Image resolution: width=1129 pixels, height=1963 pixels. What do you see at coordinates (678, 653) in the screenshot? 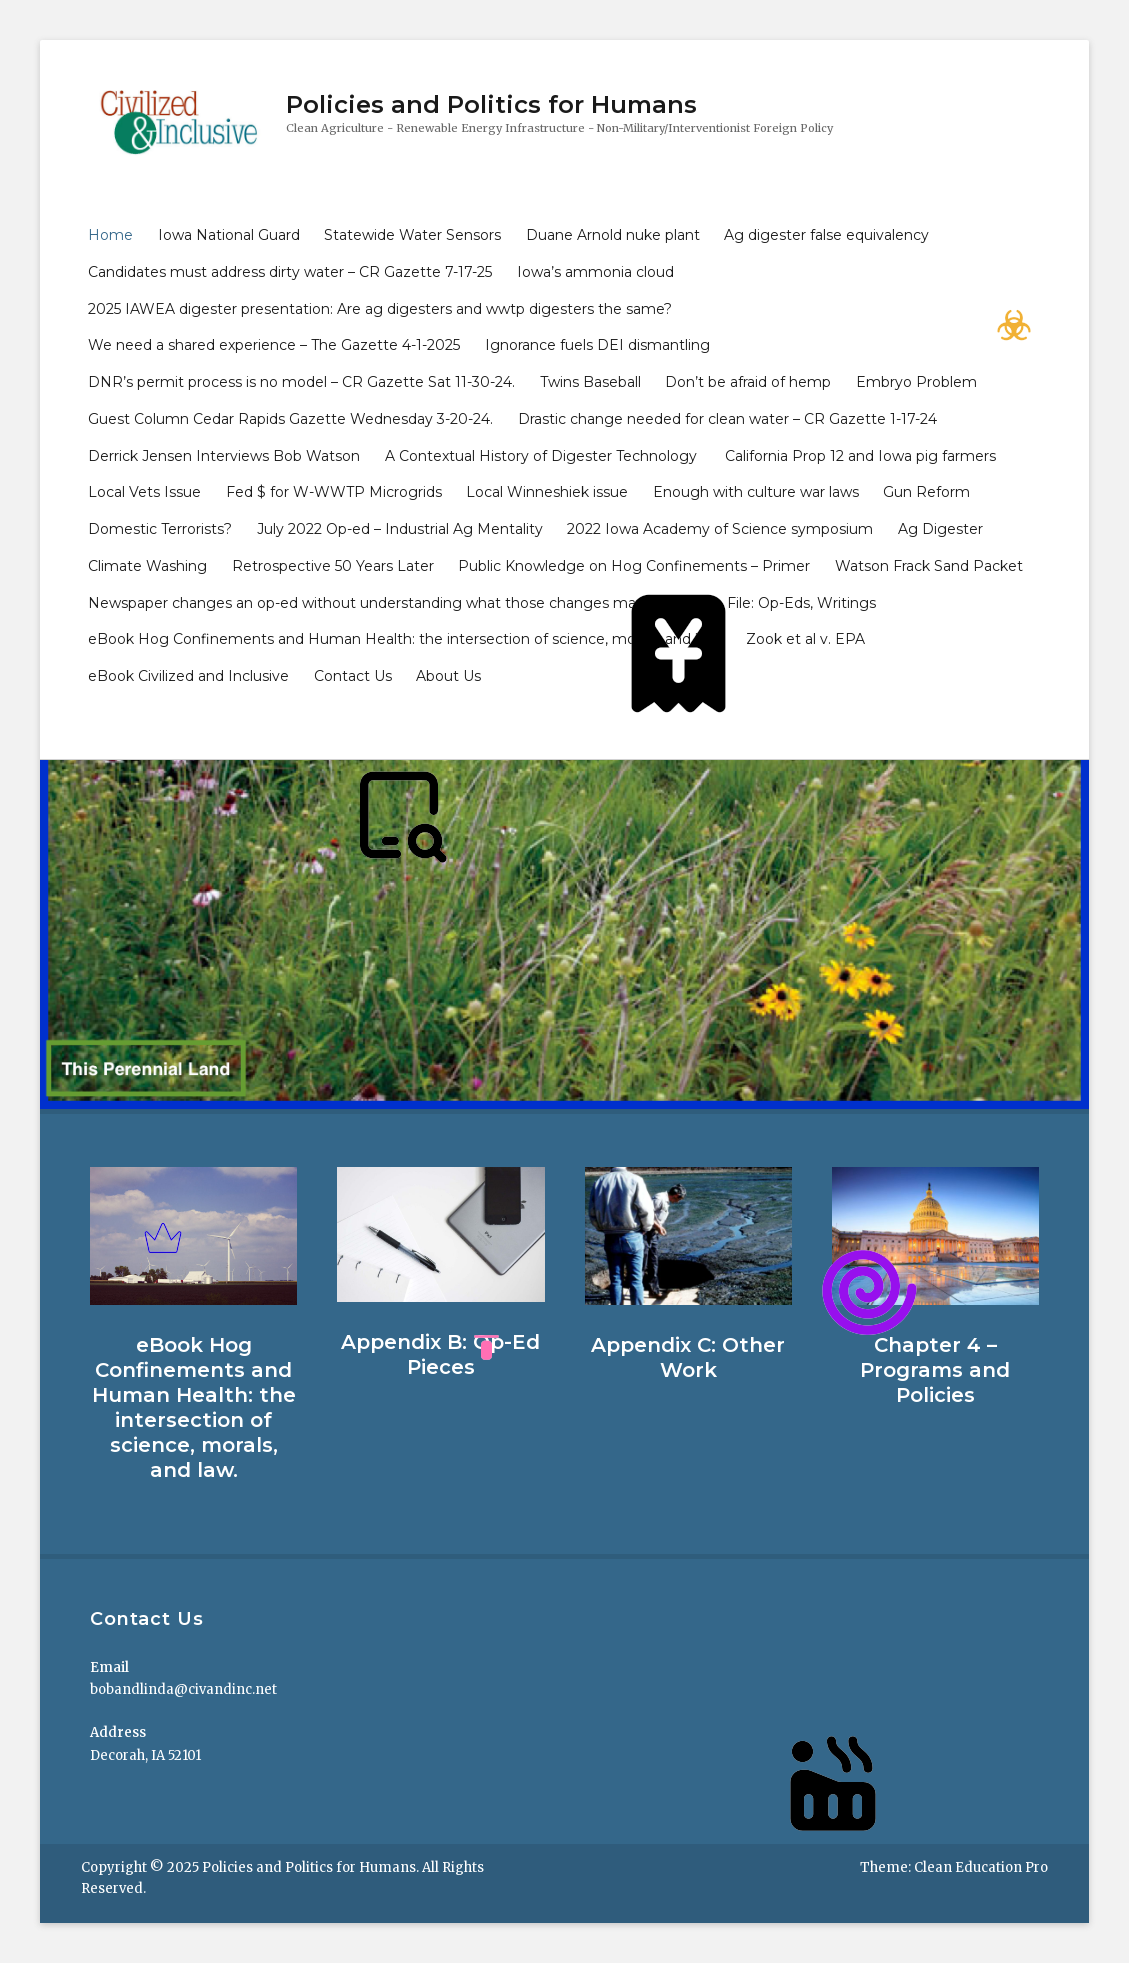
I see `view receipt or transaction in yuan currency` at bounding box center [678, 653].